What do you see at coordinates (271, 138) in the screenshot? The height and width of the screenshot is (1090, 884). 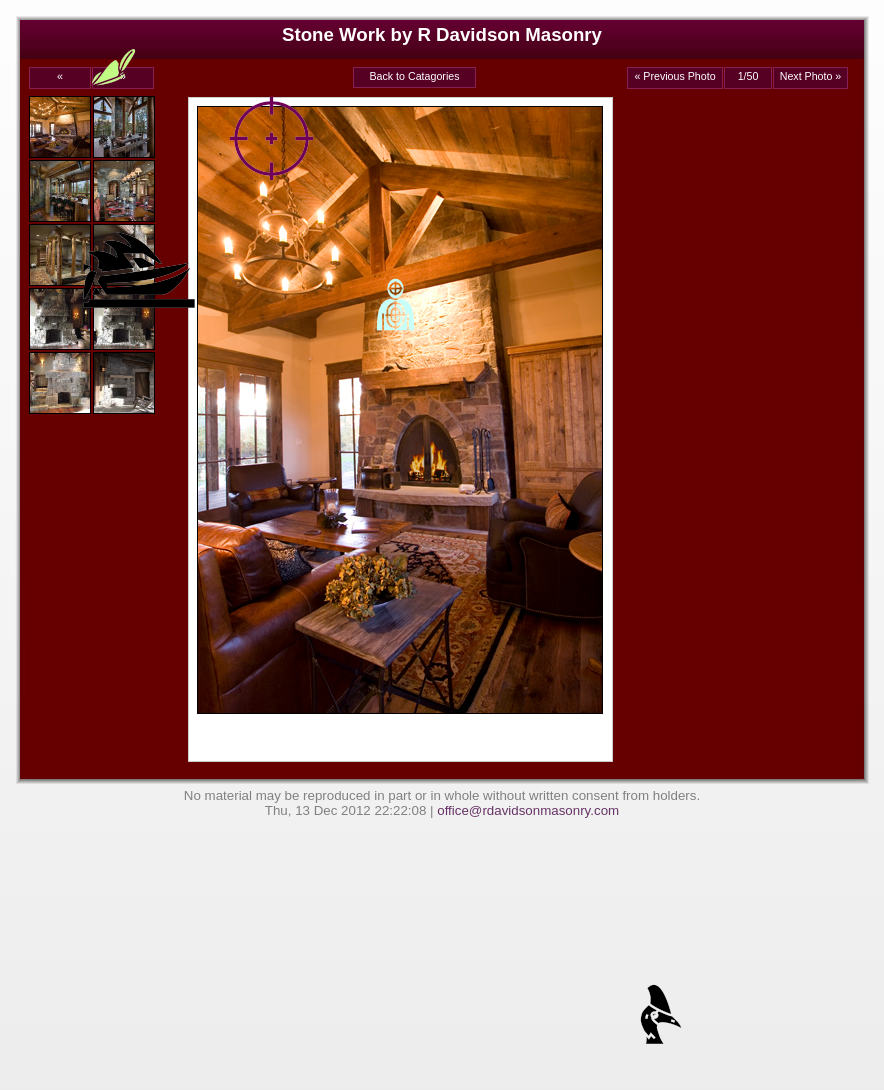 I see `aim or target an object in a game` at bounding box center [271, 138].